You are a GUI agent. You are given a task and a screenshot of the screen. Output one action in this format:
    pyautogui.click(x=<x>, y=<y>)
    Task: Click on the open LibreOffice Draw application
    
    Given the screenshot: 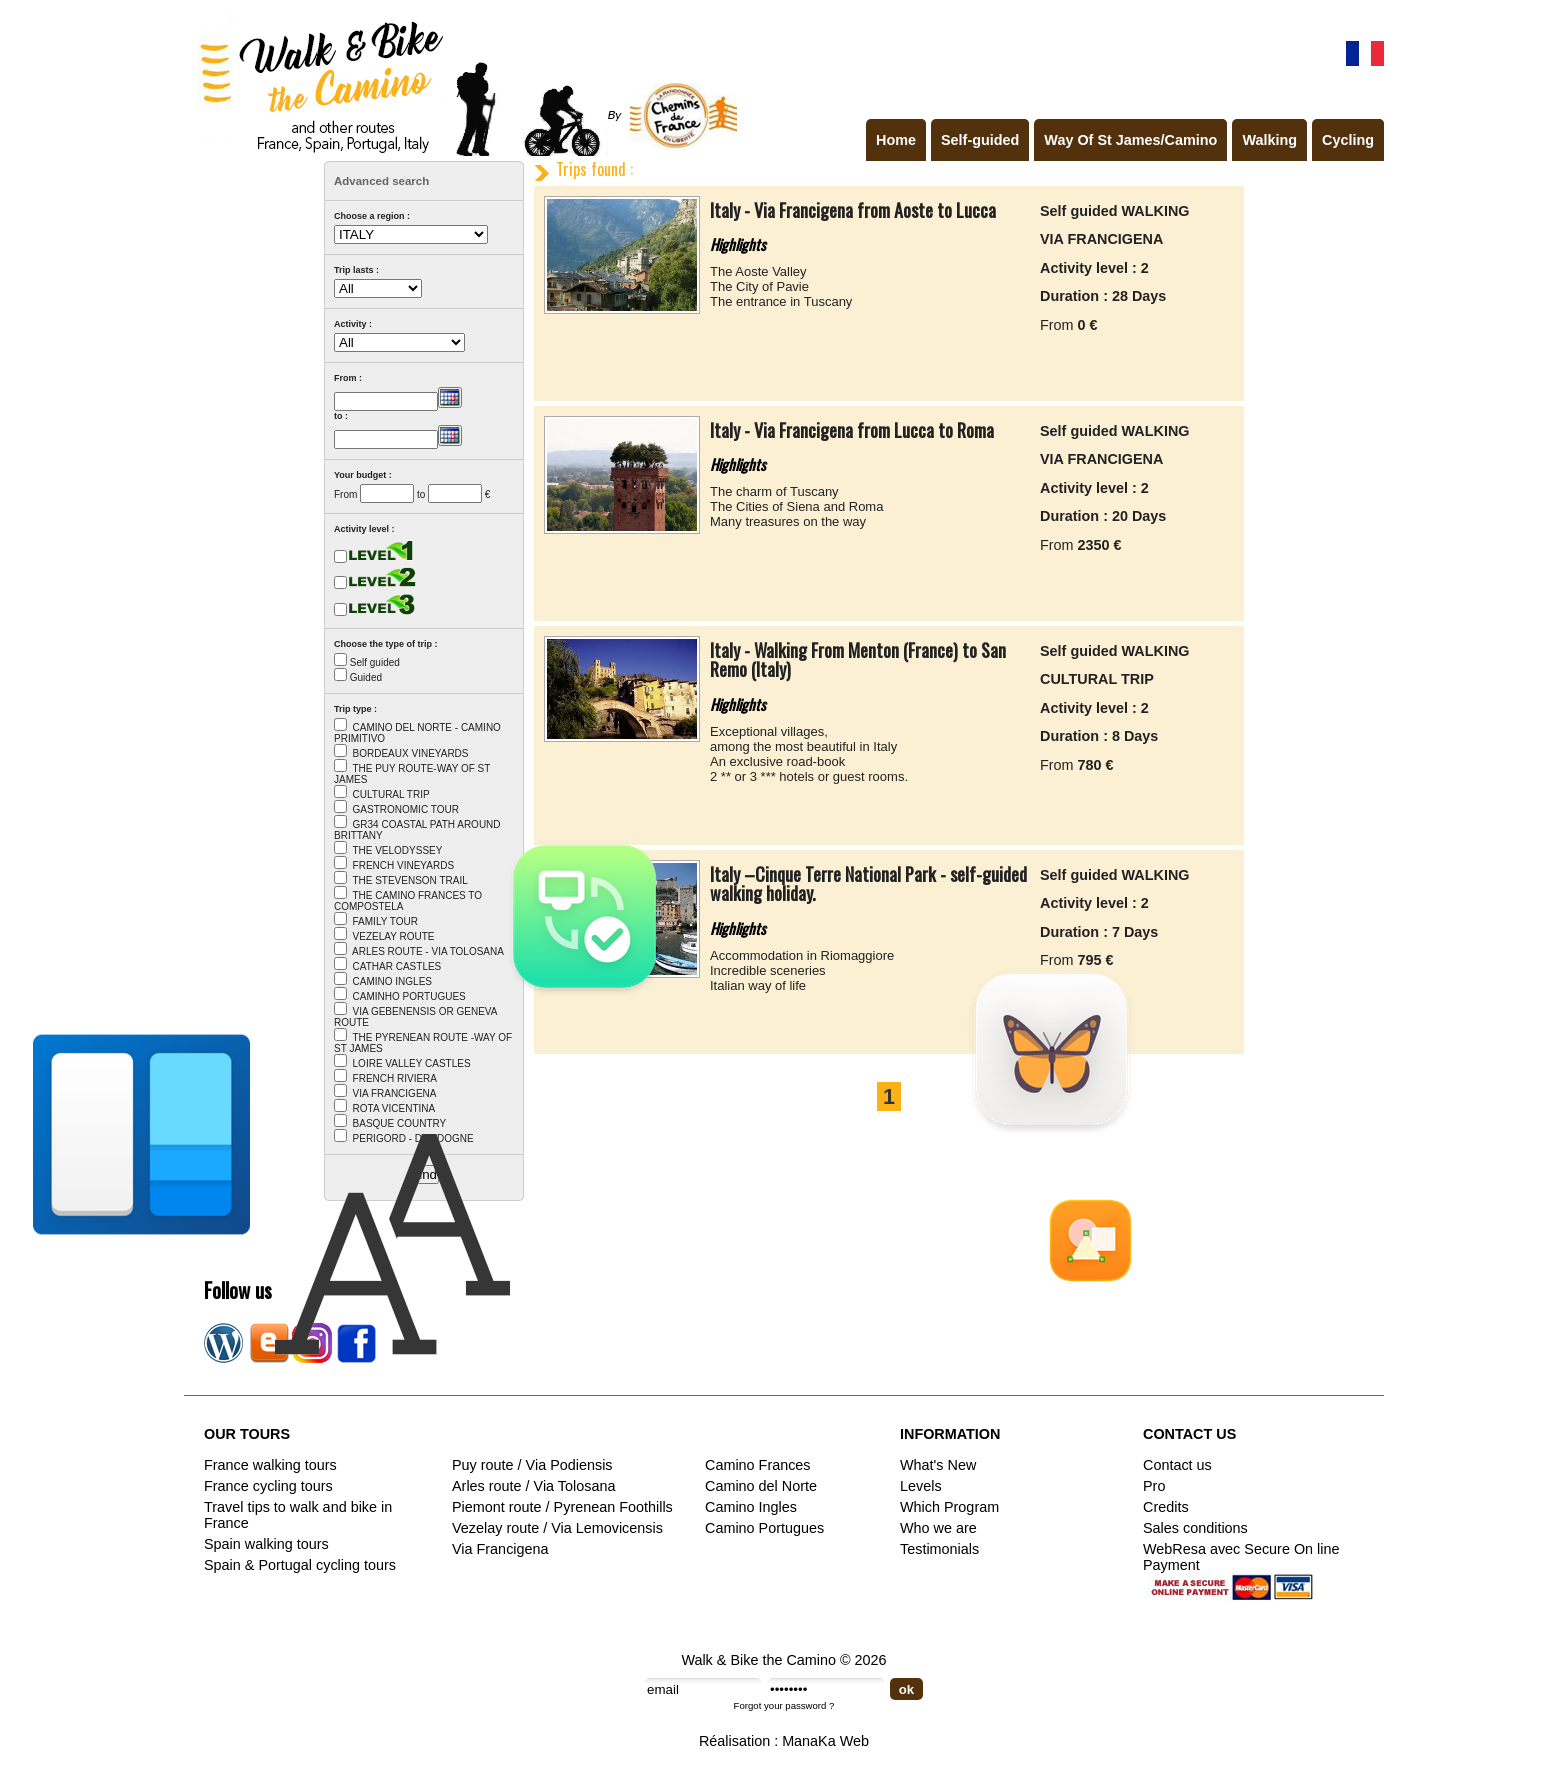 What is the action you would take?
    pyautogui.click(x=1090, y=1240)
    